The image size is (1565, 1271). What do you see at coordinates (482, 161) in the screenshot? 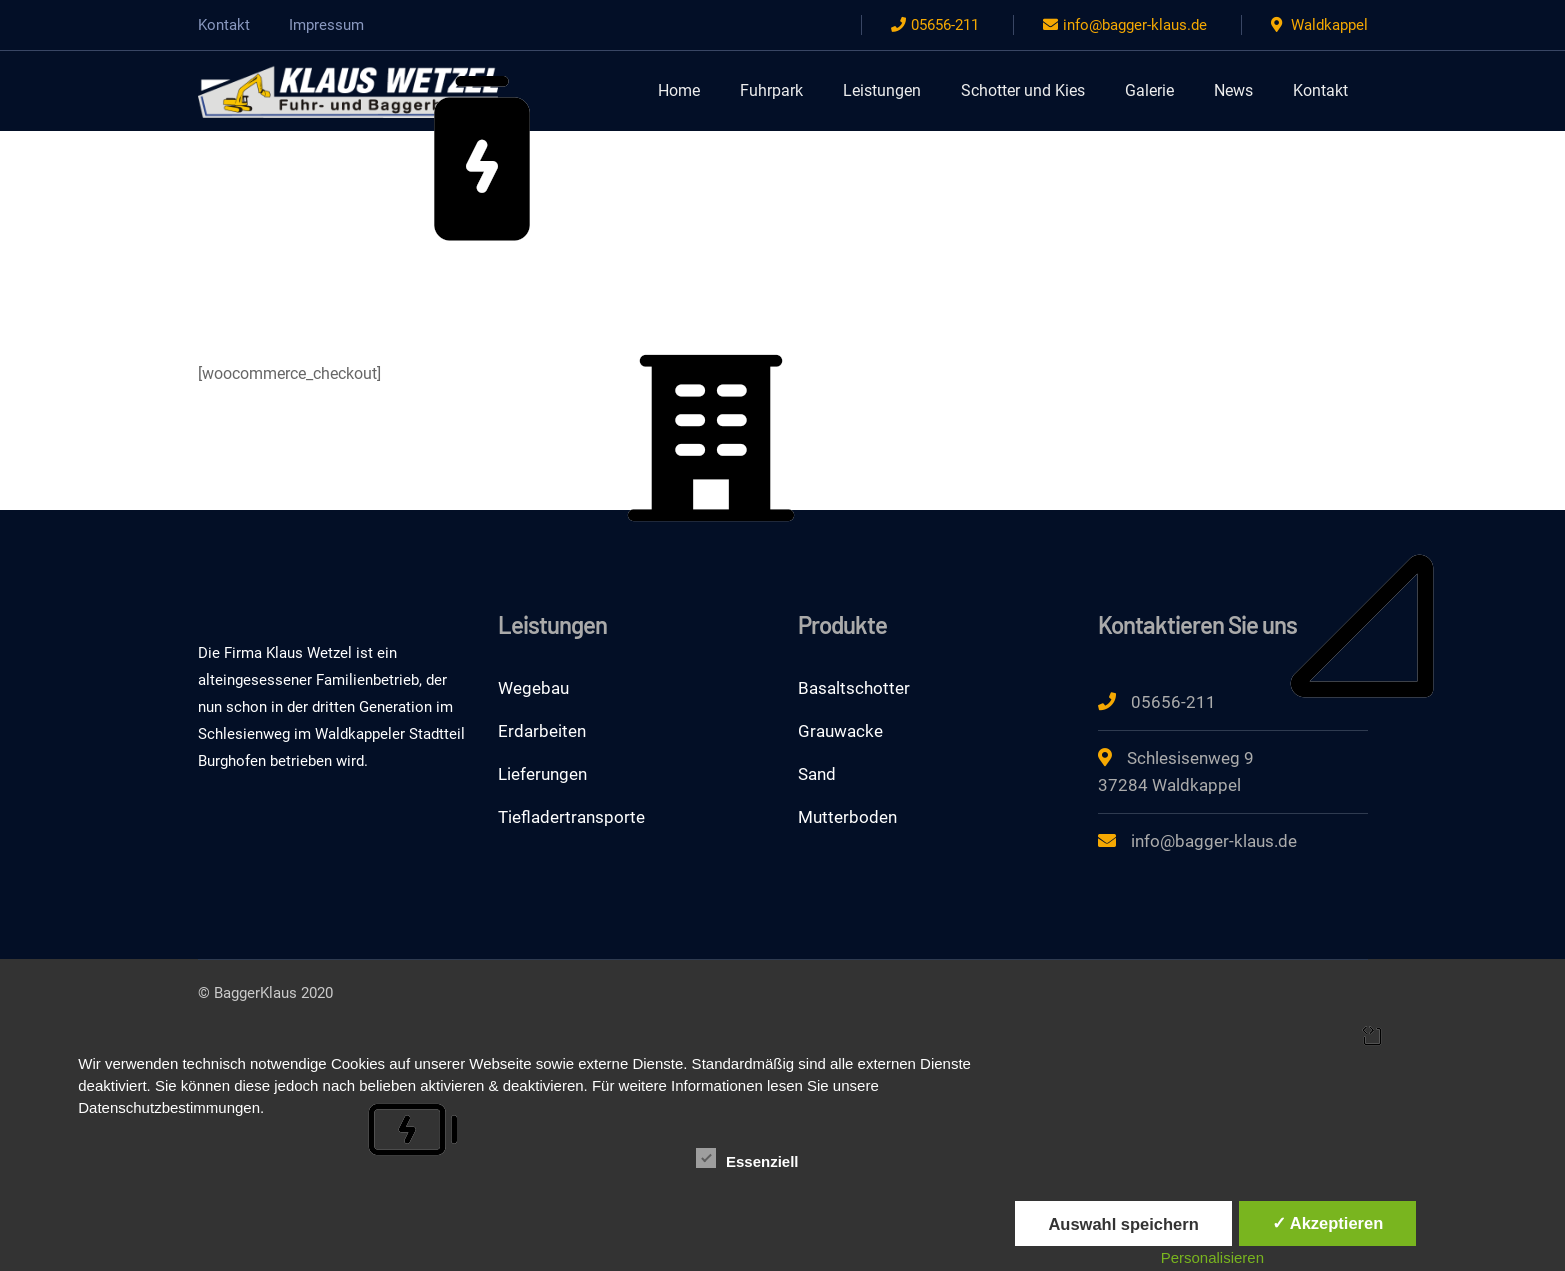
I see `indicates device is currently charging` at bounding box center [482, 161].